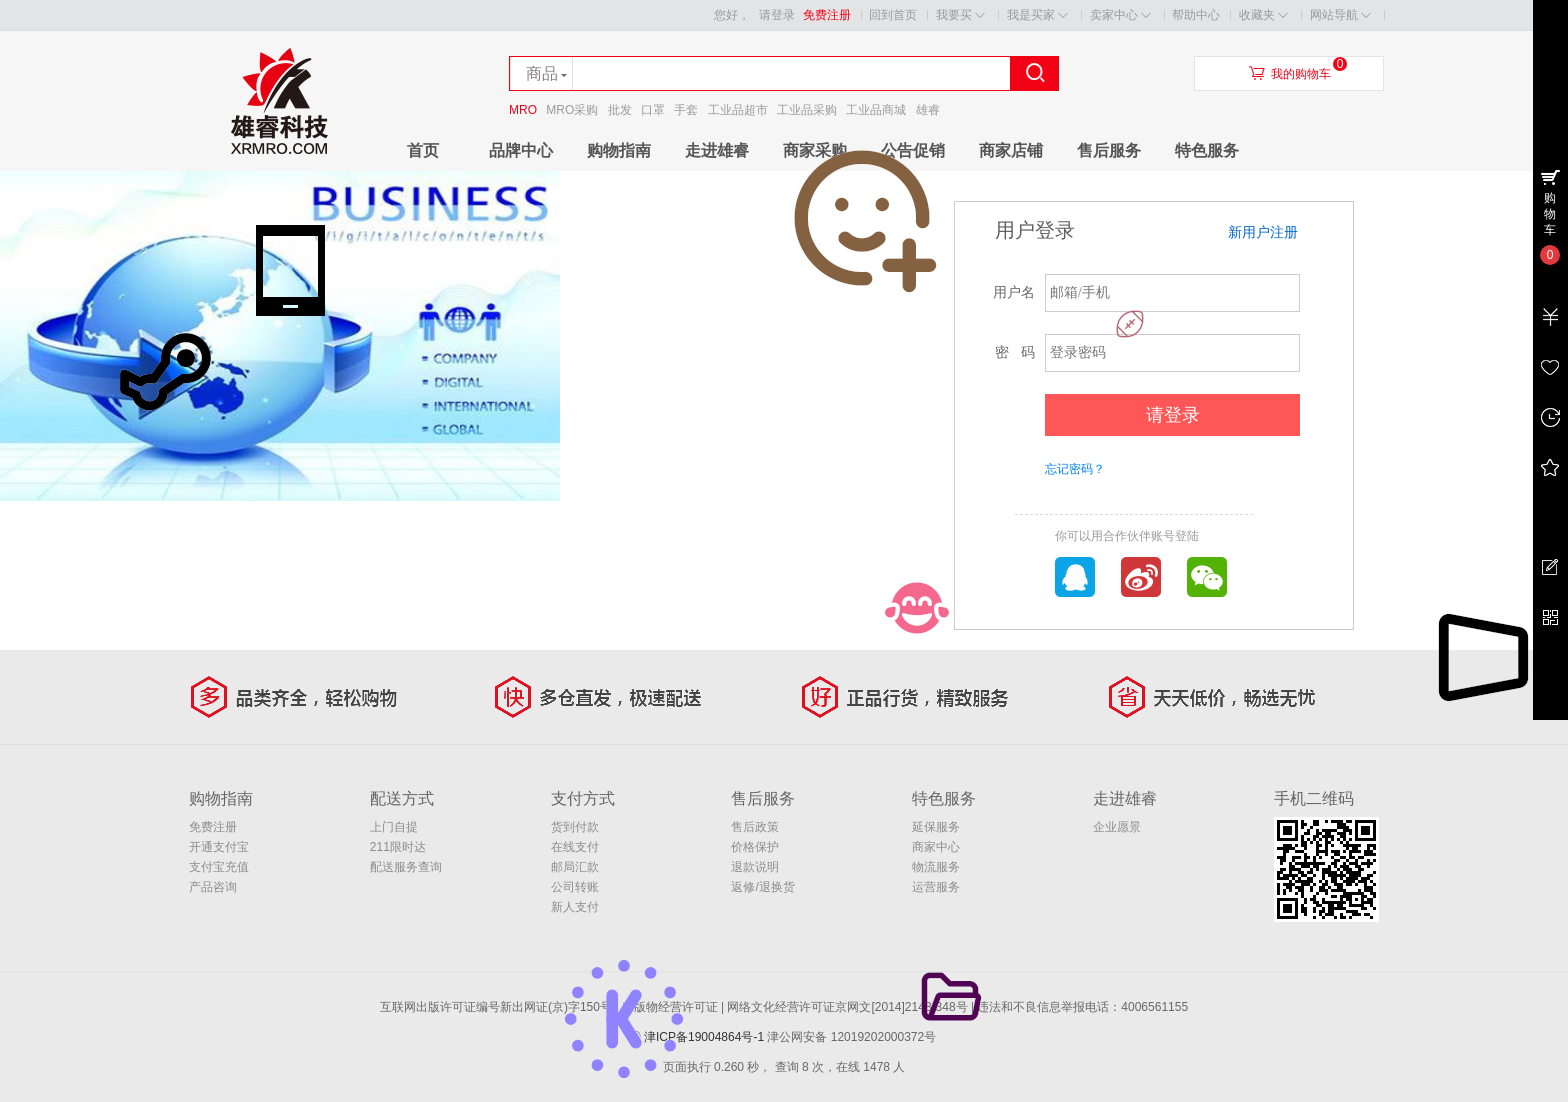 Image resolution: width=1568 pixels, height=1102 pixels. What do you see at coordinates (1483, 657) in the screenshot?
I see `skew or shear object horizontally` at bounding box center [1483, 657].